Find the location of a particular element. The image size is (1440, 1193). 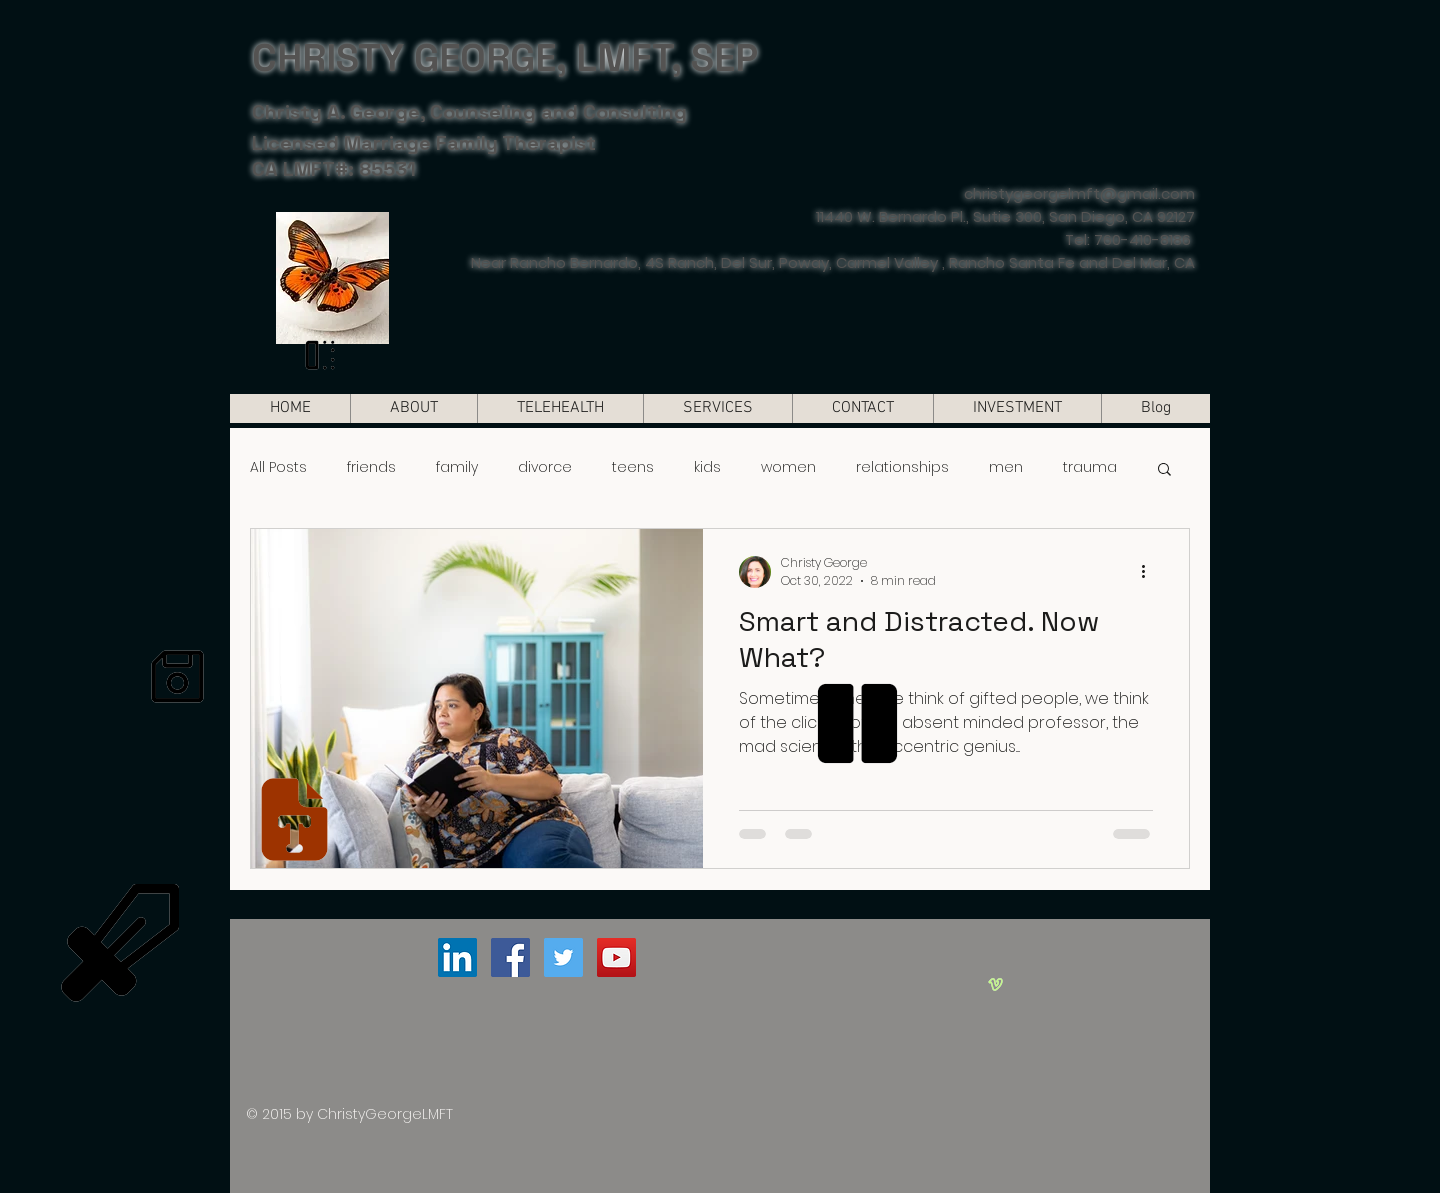

switch to two-column layout is located at coordinates (857, 723).